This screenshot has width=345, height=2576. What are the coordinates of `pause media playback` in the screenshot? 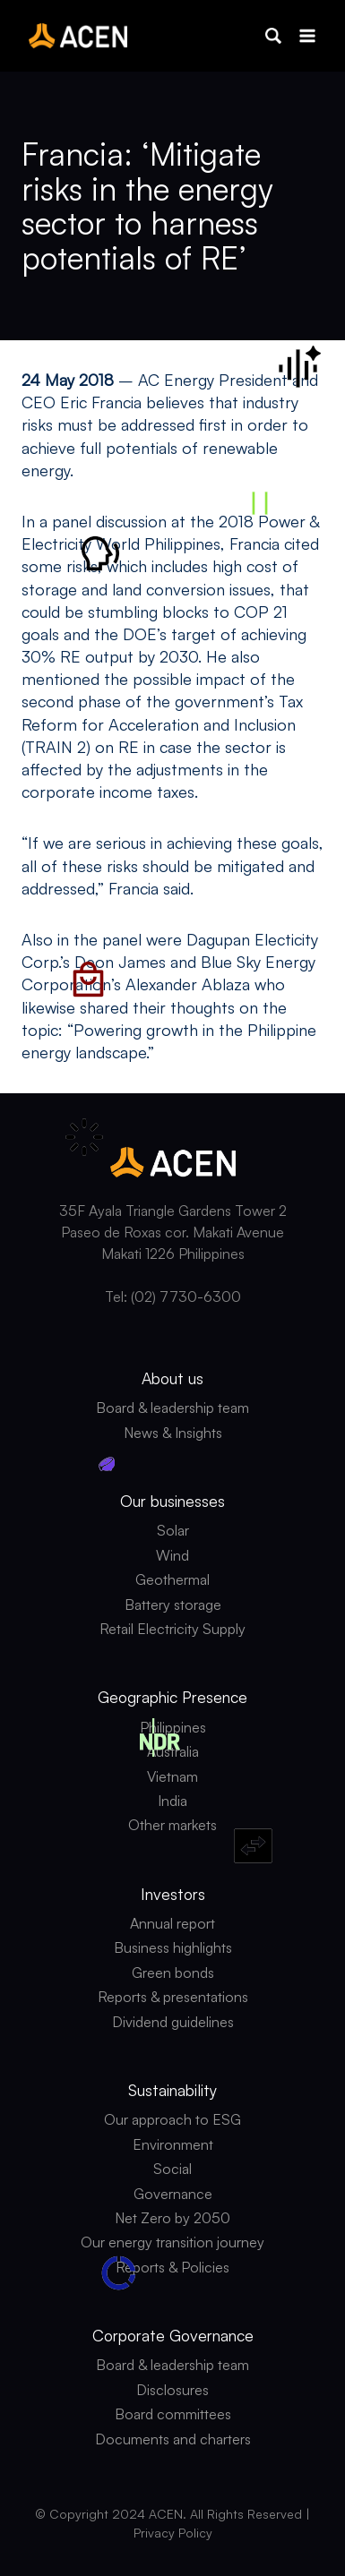 It's located at (260, 503).